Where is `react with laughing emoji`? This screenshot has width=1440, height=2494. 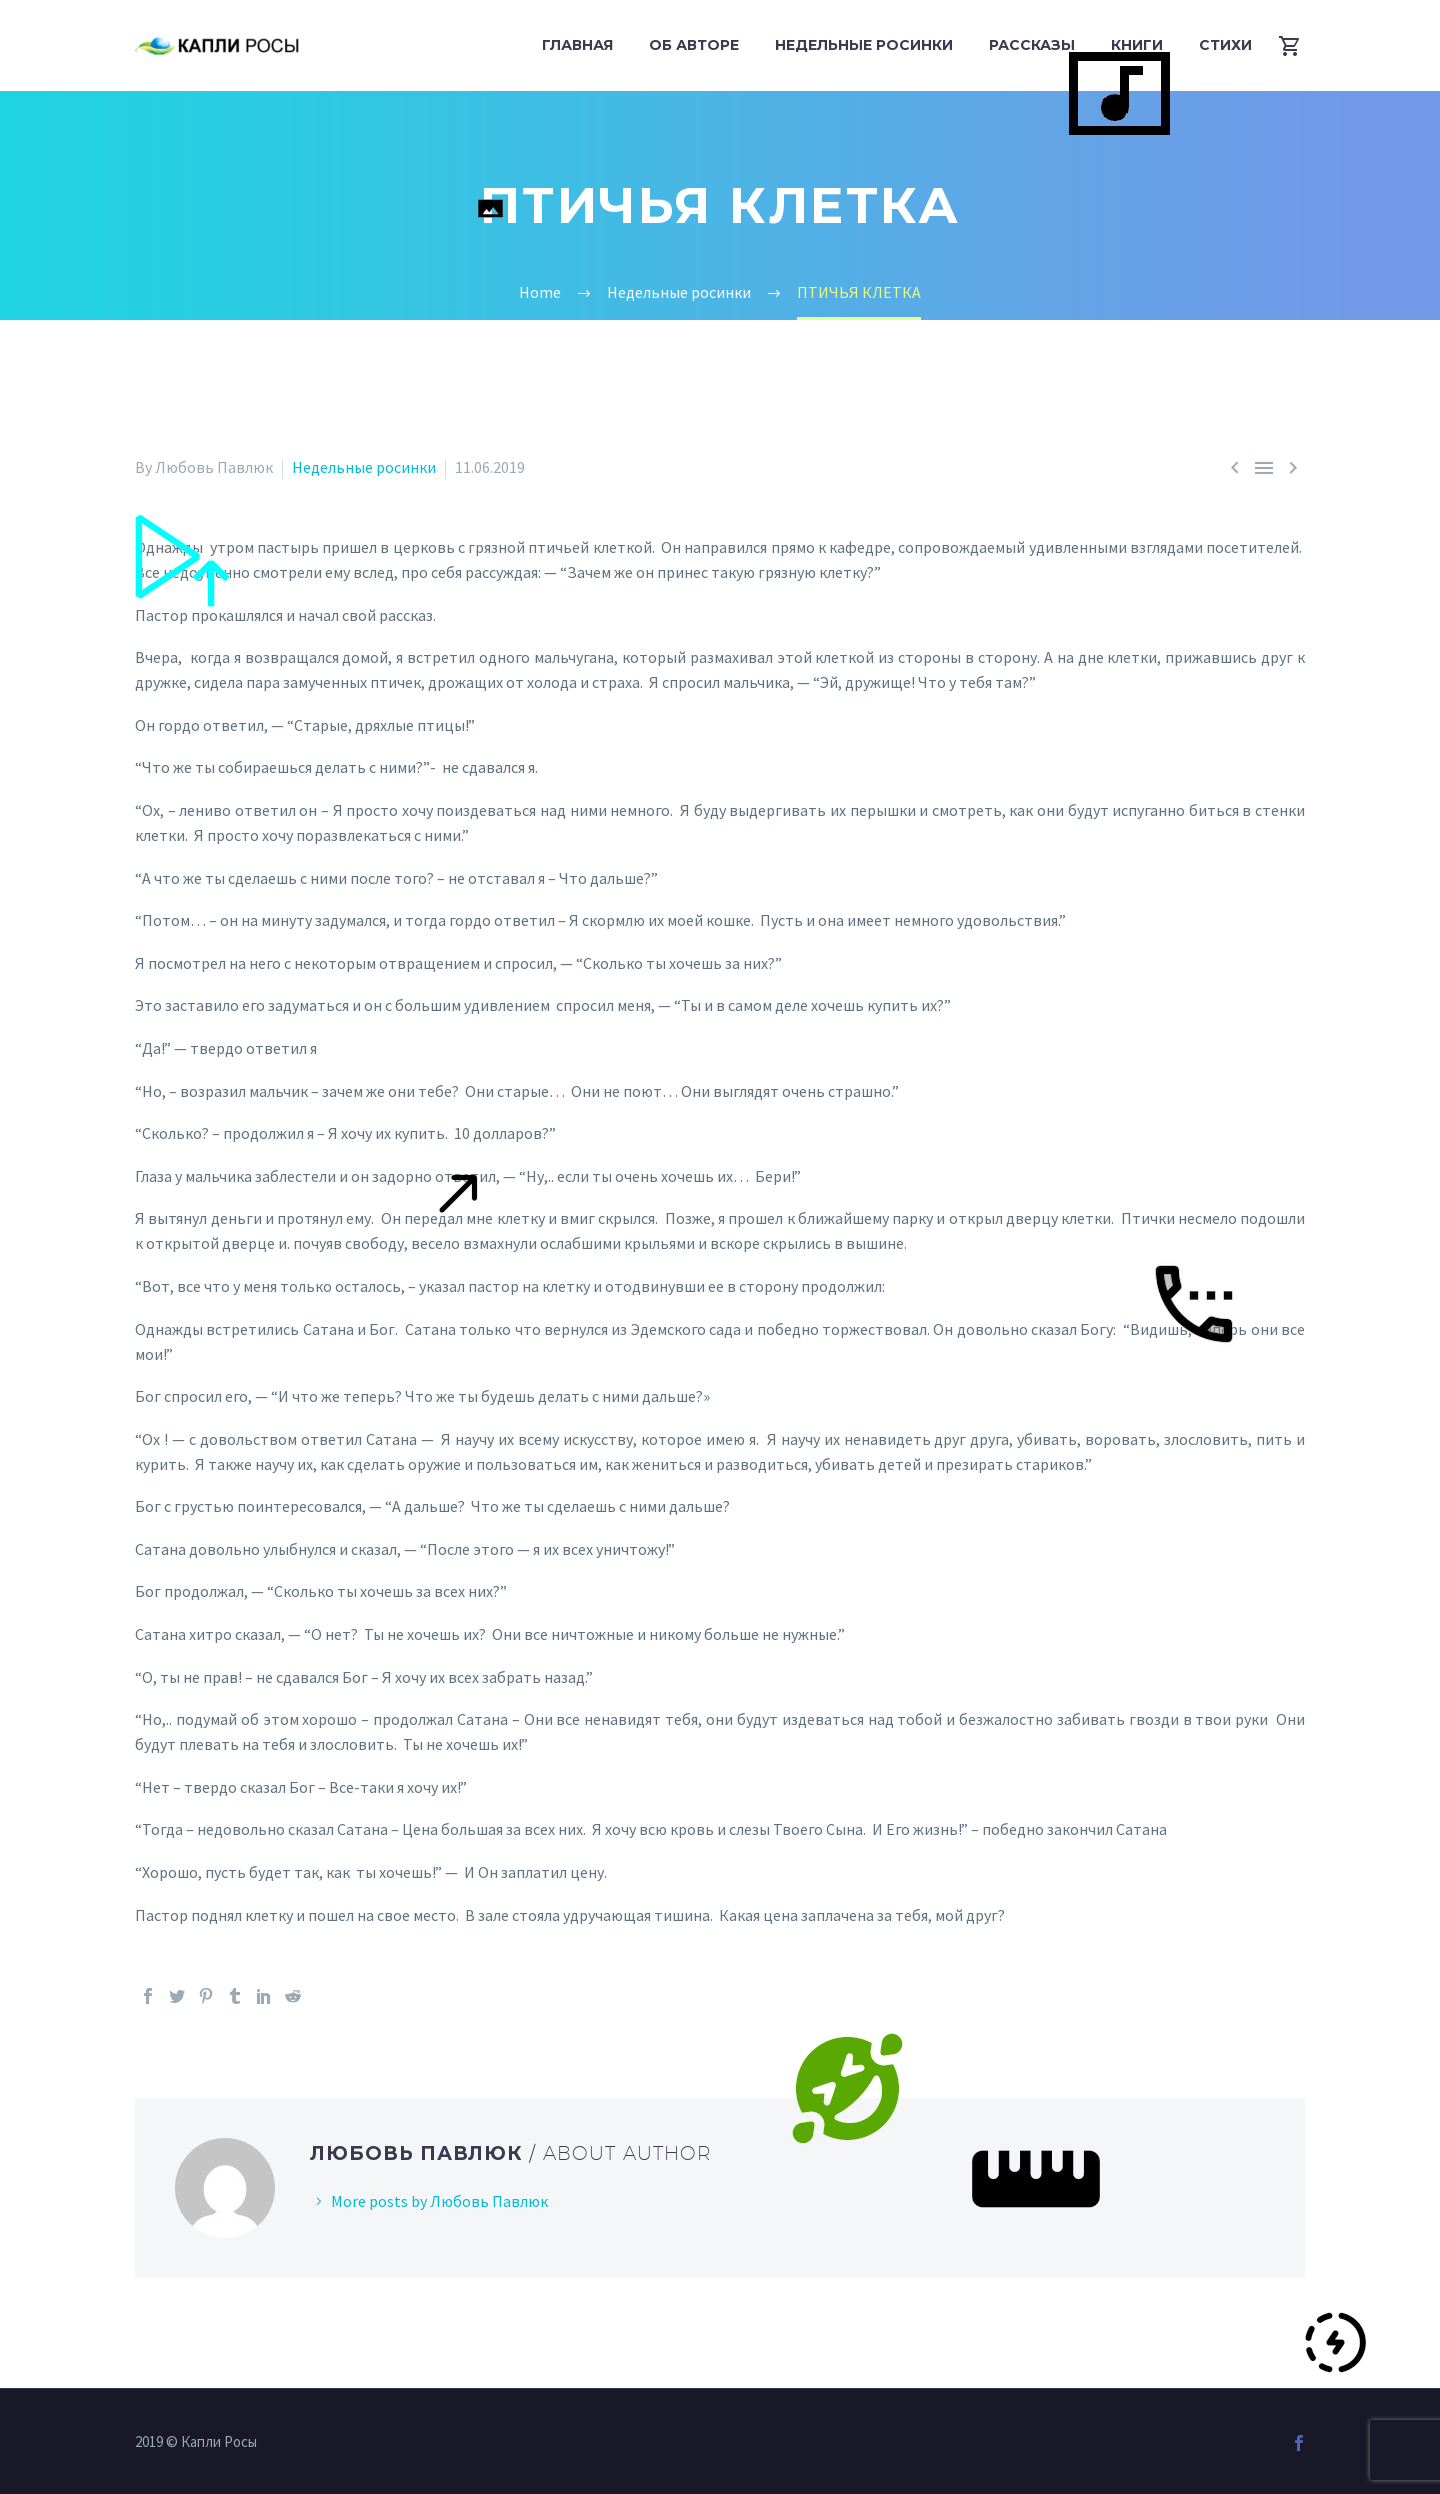
react with laughing emoji is located at coordinates (847, 2088).